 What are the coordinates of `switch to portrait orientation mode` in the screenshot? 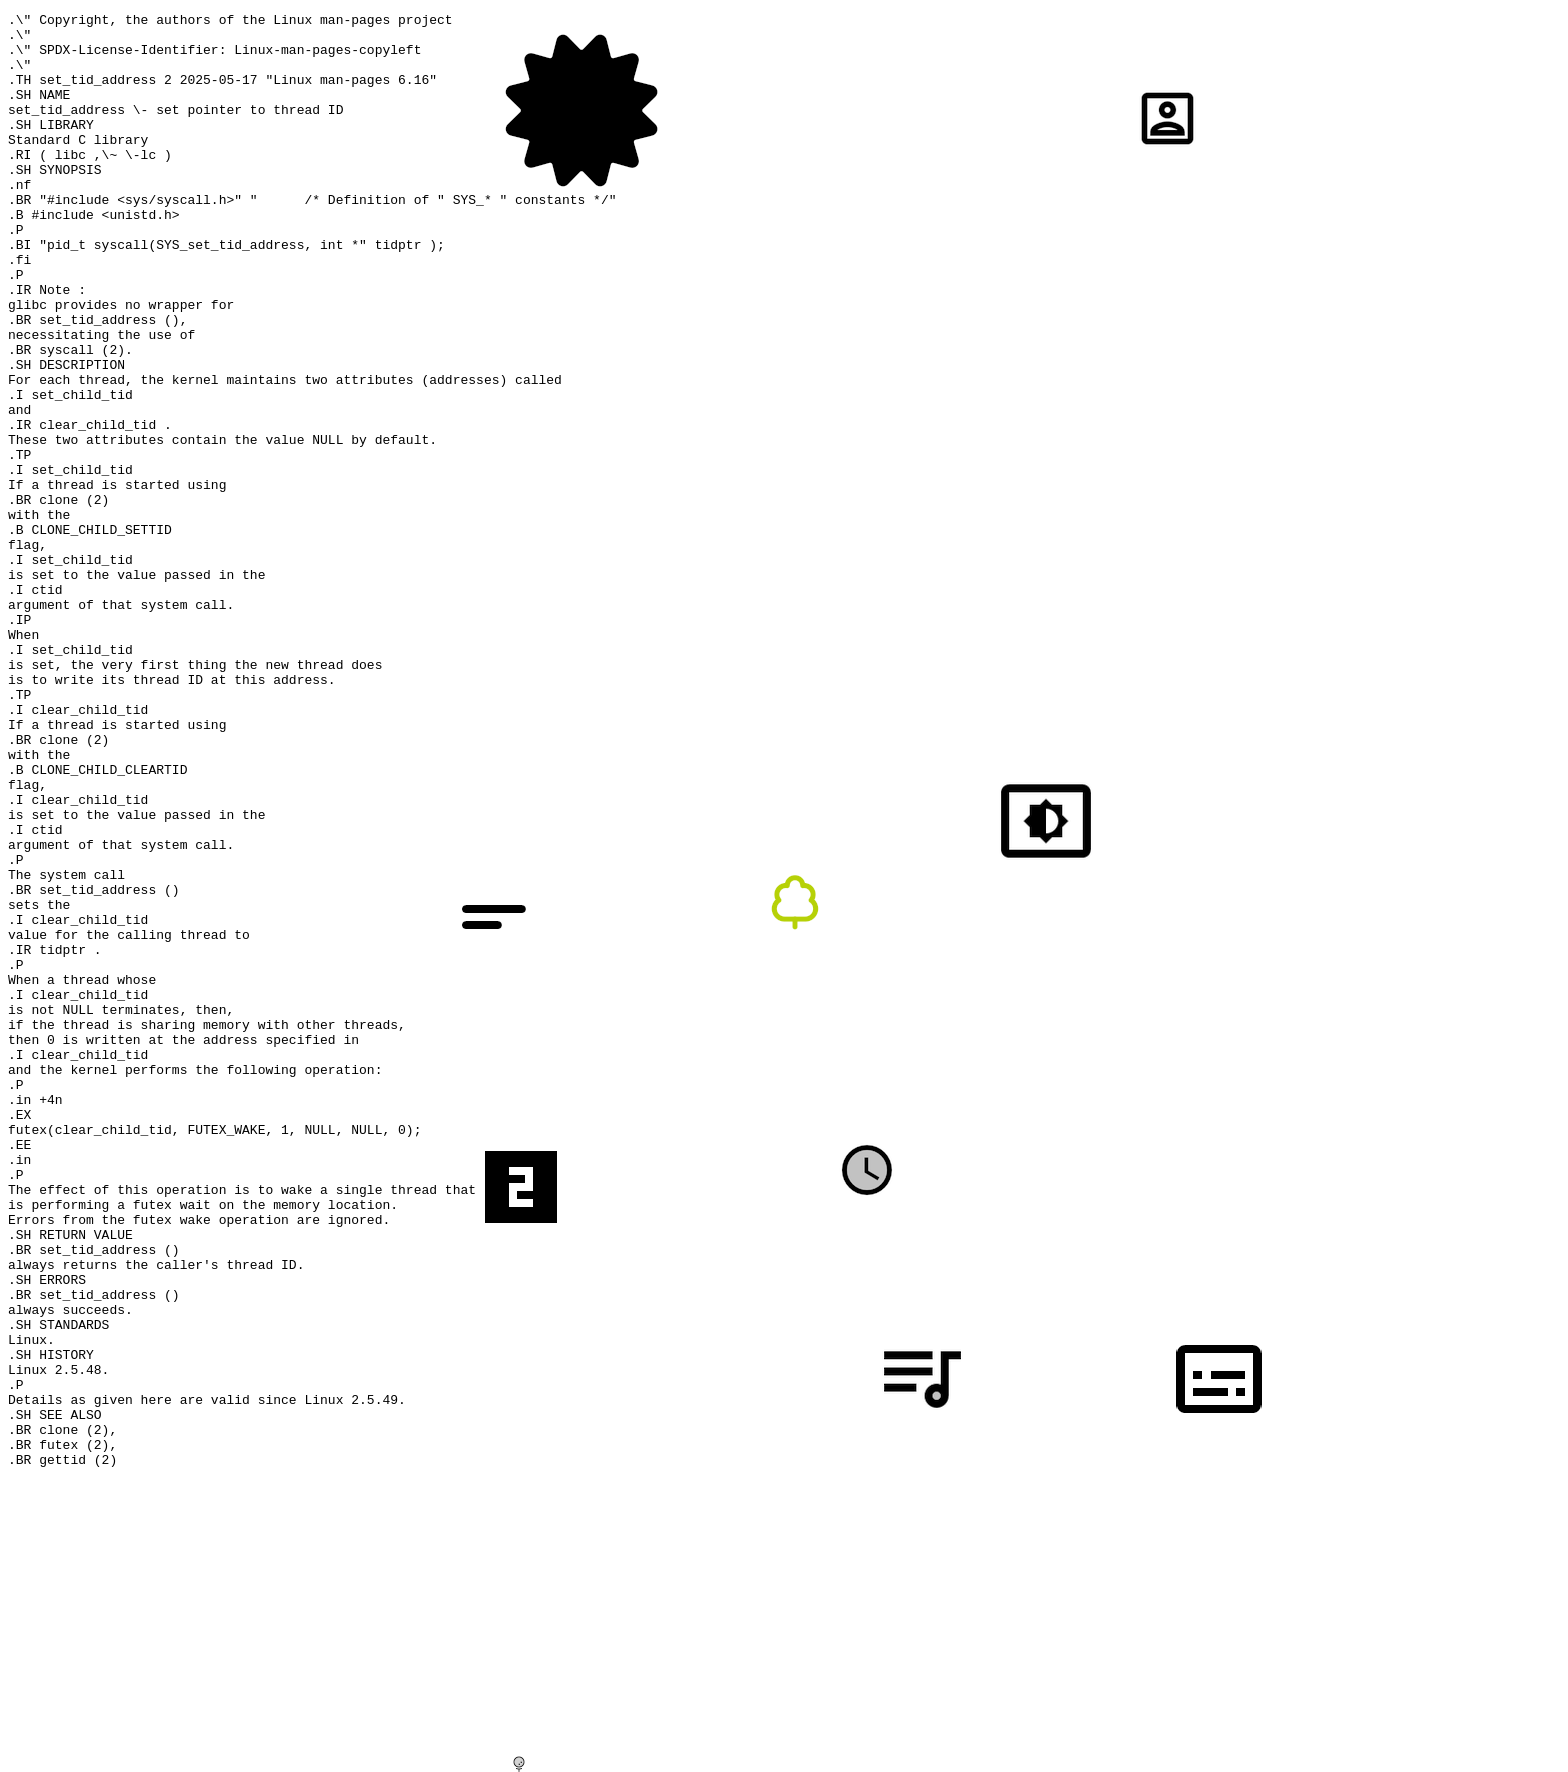 It's located at (1167, 118).